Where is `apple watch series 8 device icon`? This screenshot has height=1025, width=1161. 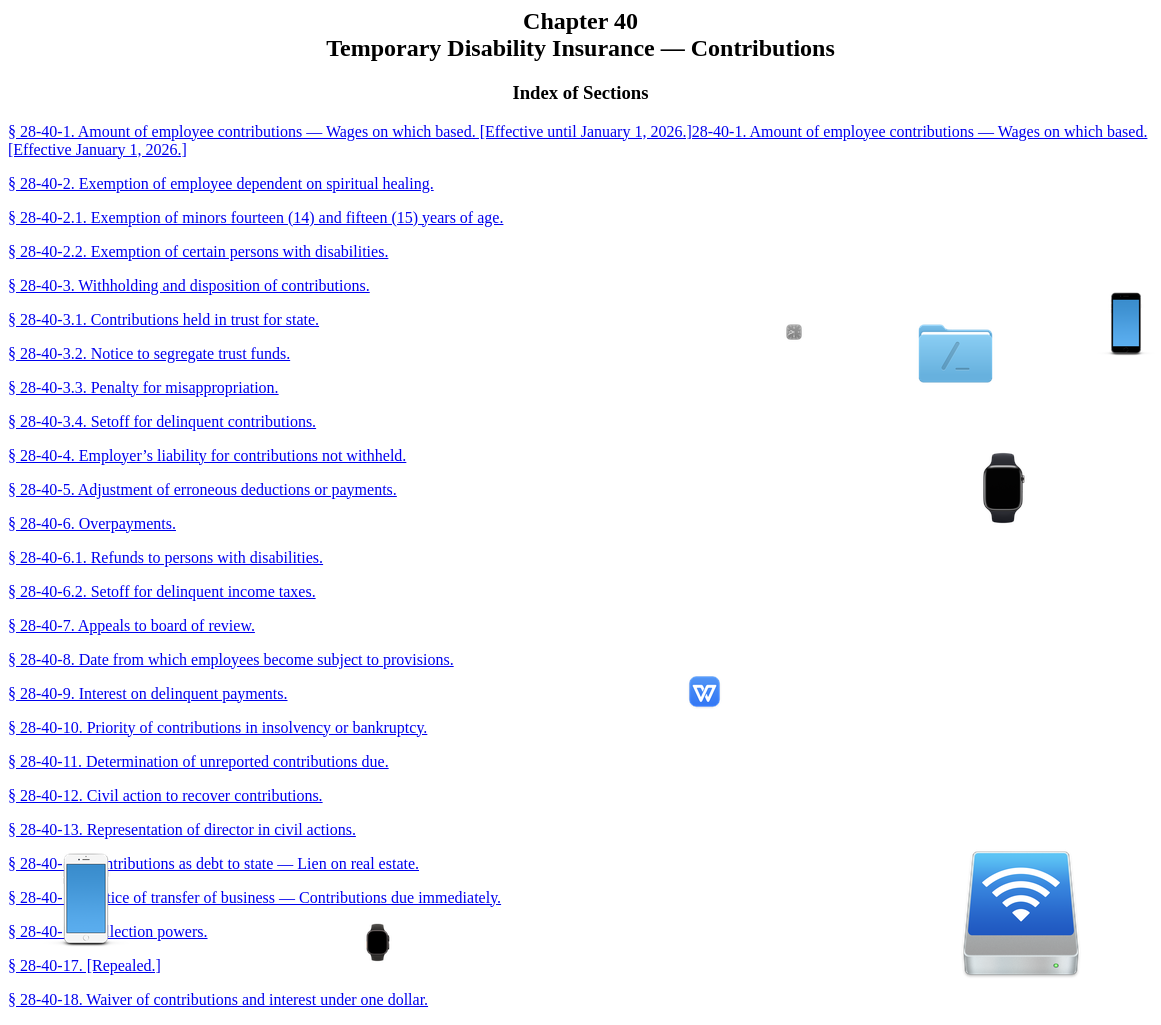
apple watch series 8 device icon is located at coordinates (1003, 488).